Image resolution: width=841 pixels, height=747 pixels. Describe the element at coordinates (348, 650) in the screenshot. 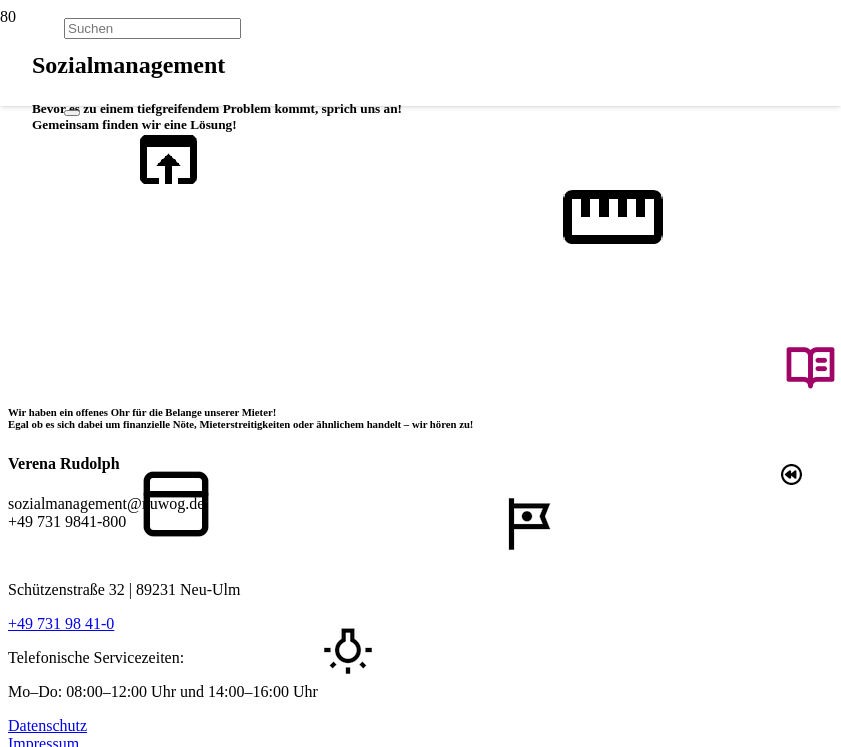

I see `adjust incandescent light settings` at that location.